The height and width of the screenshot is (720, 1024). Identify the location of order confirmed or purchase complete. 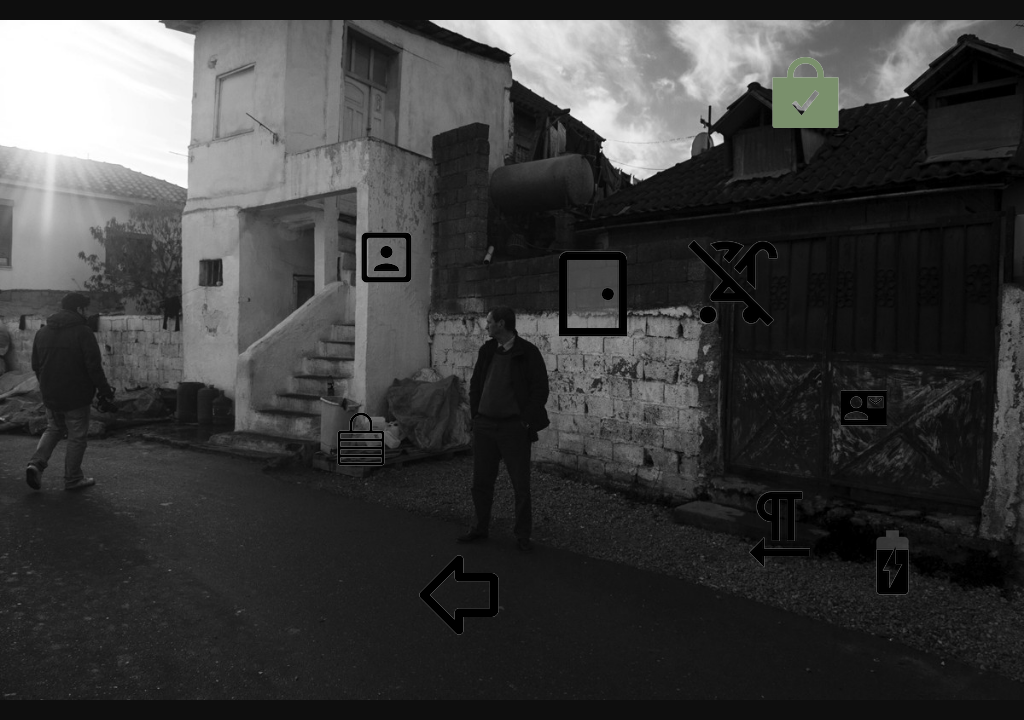
(805, 92).